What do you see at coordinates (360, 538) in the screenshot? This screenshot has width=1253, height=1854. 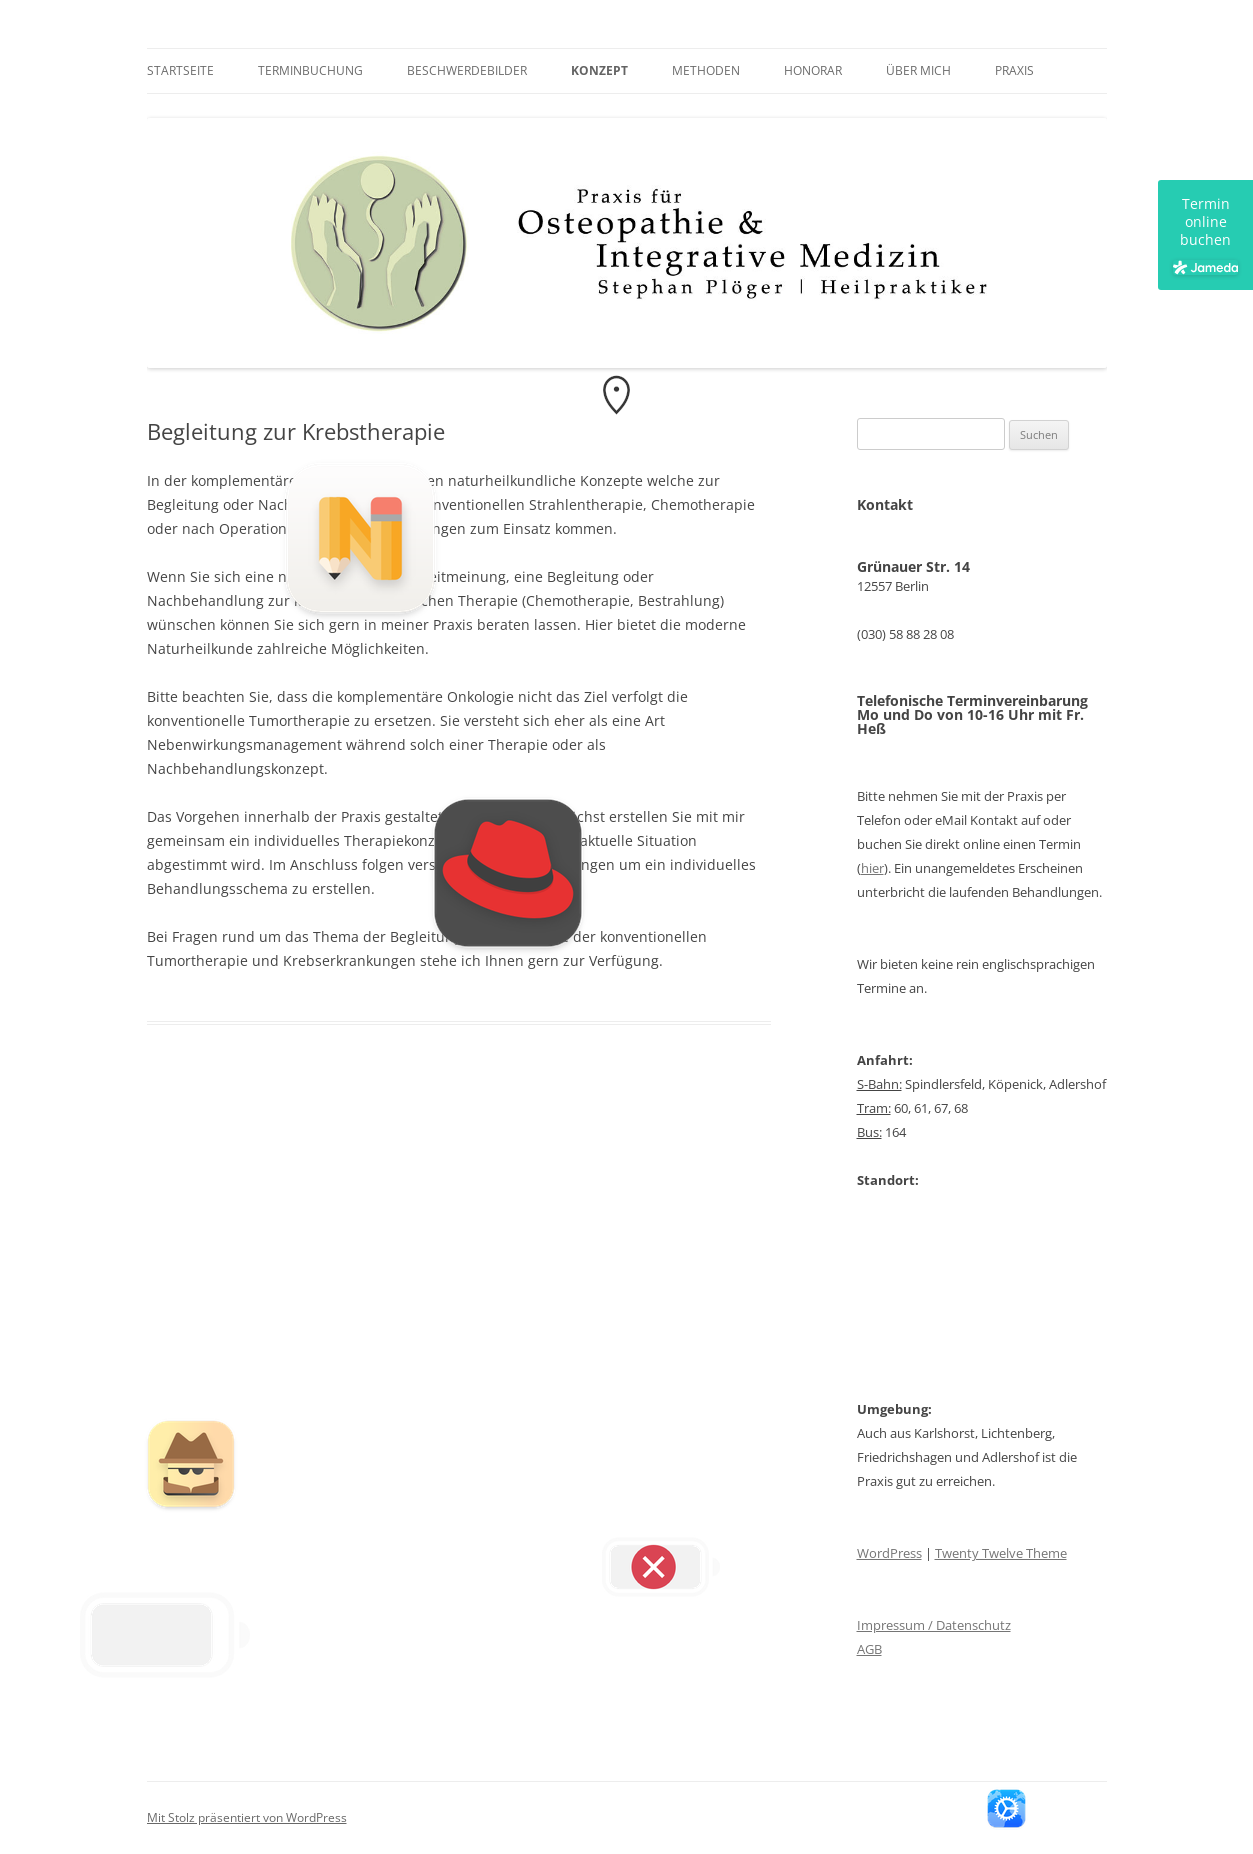 I see `open the Notable note-taking app` at bounding box center [360, 538].